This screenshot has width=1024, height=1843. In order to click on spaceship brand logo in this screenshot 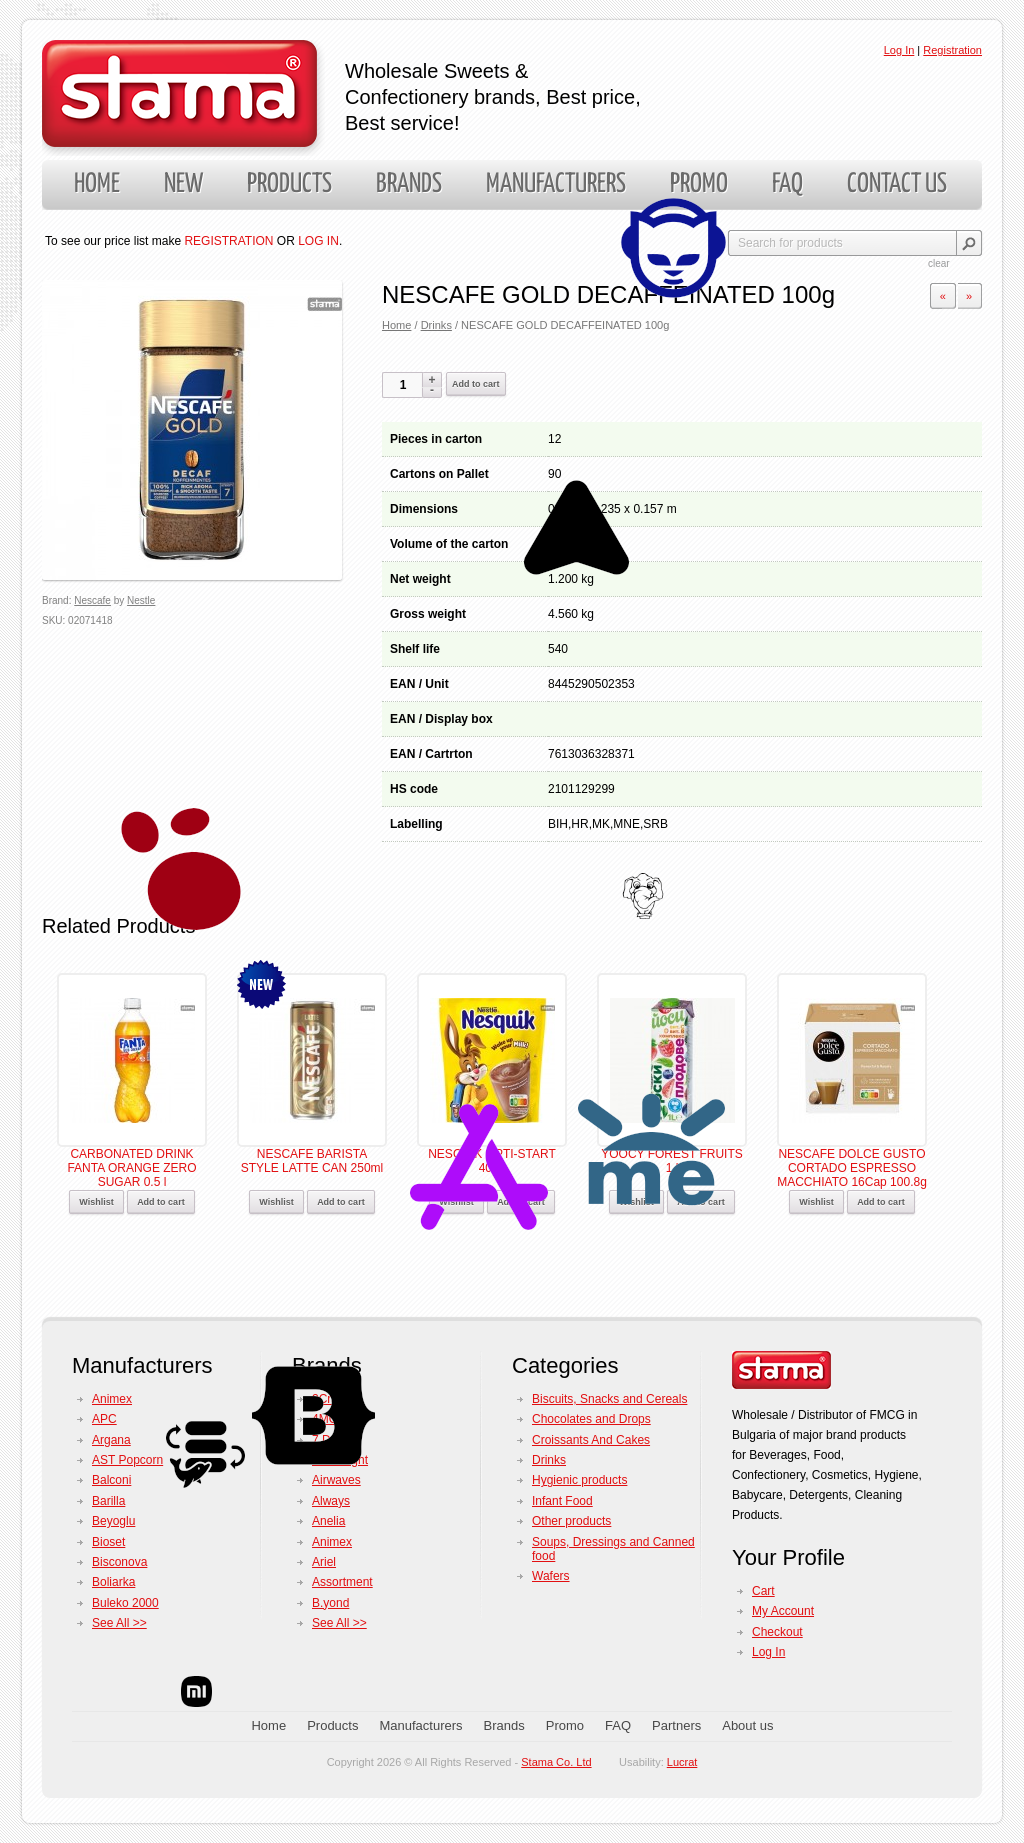, I will do `click(576, 527)`.